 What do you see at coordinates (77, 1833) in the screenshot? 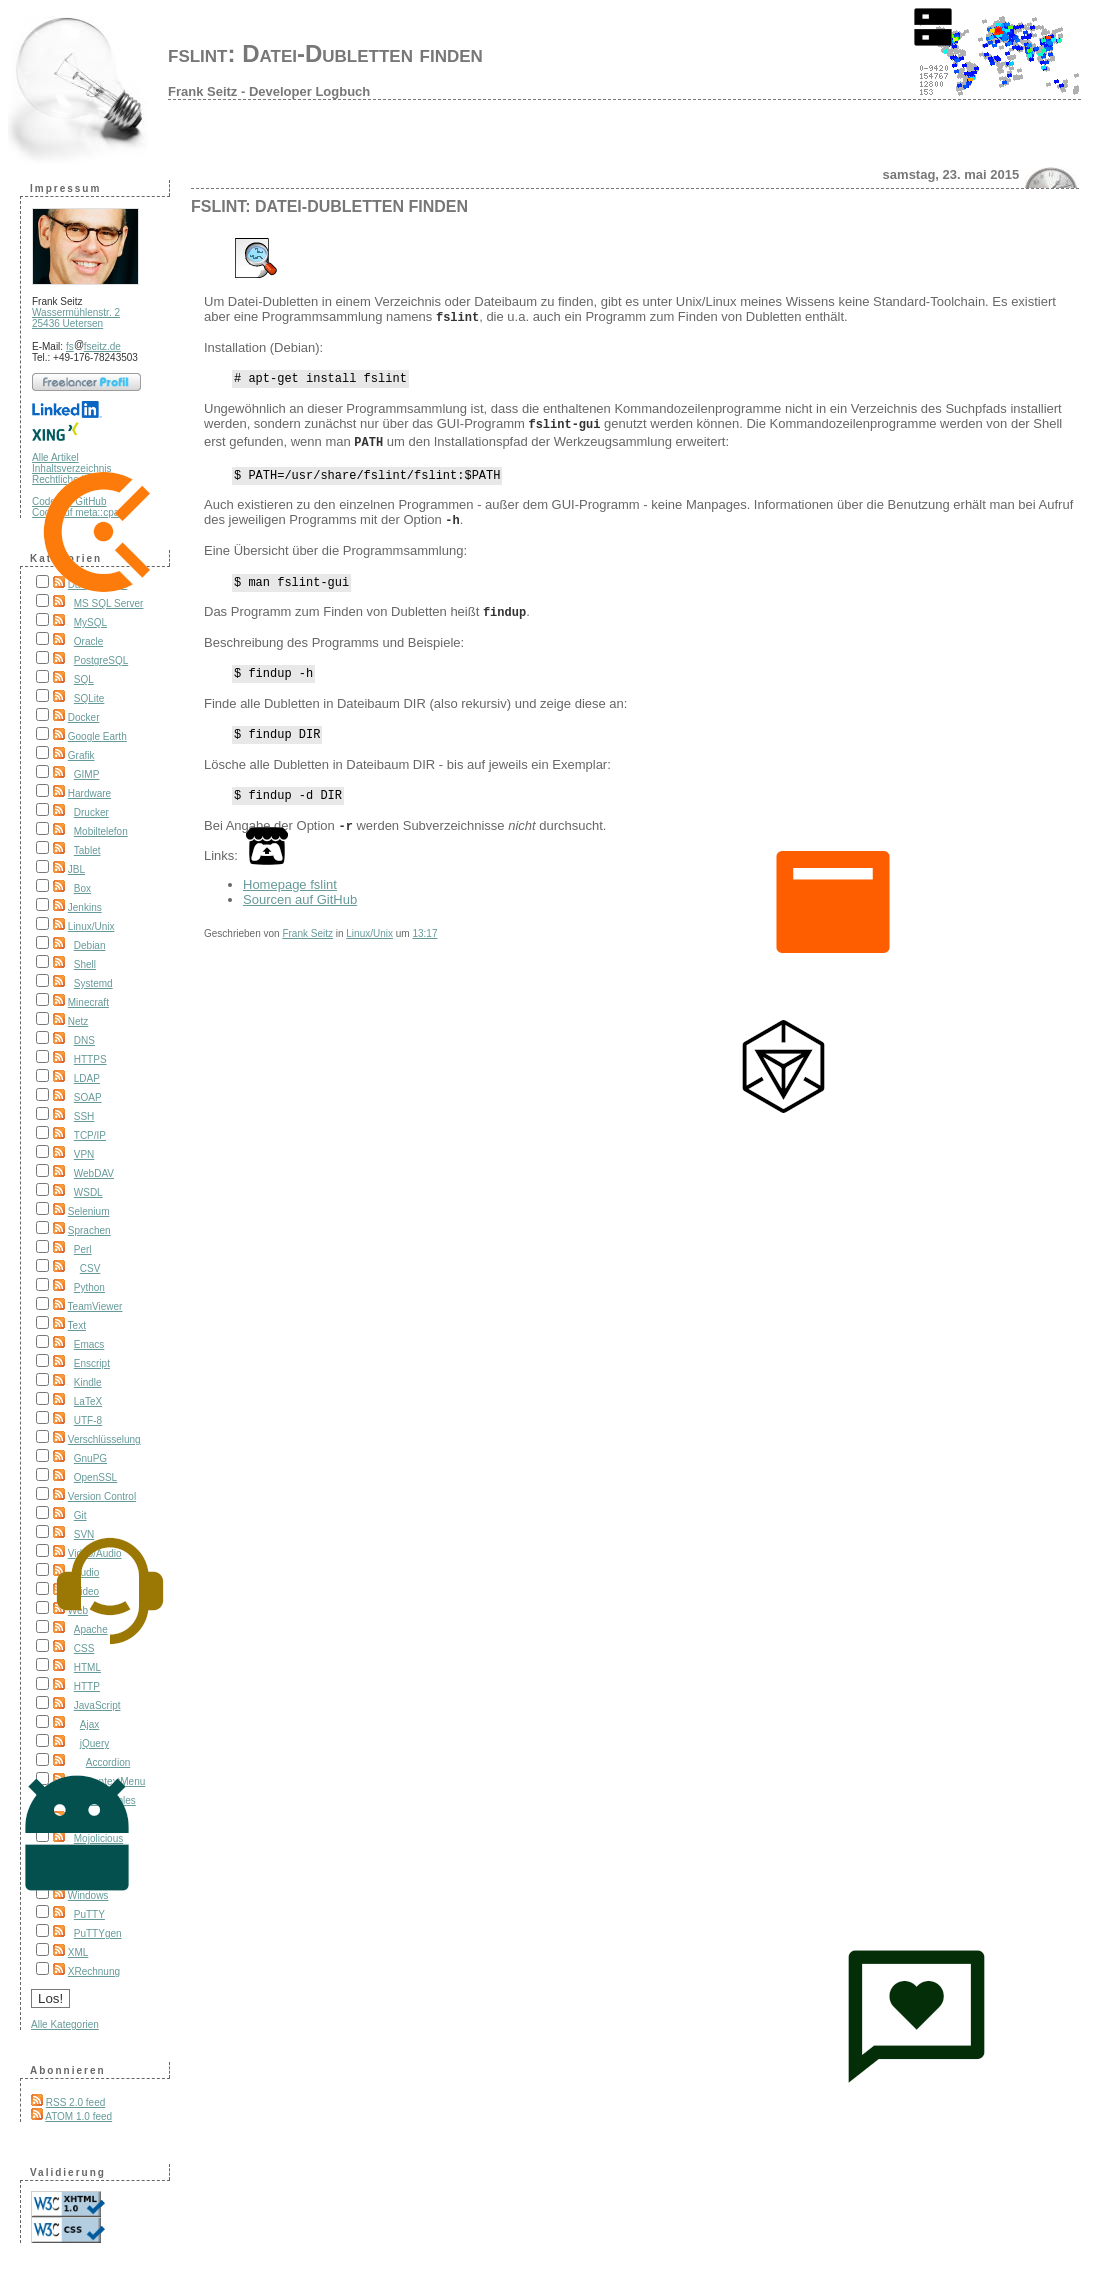
I see `android operating system logo` at bounding box center [77, 1833].